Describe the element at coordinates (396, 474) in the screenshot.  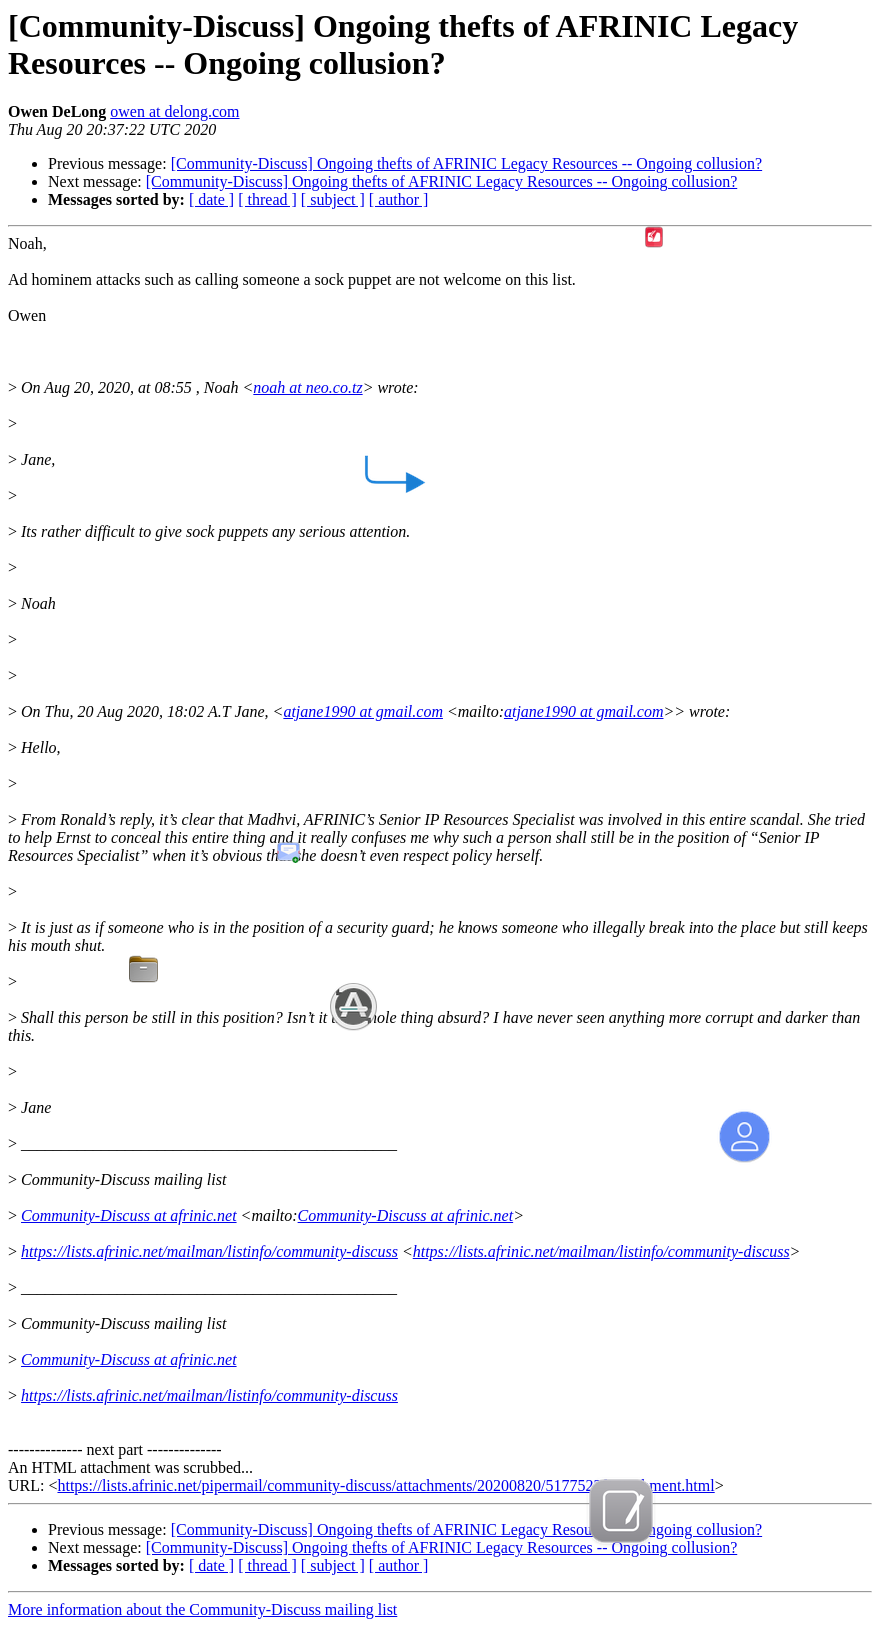
I see `forward an email message` at that location.